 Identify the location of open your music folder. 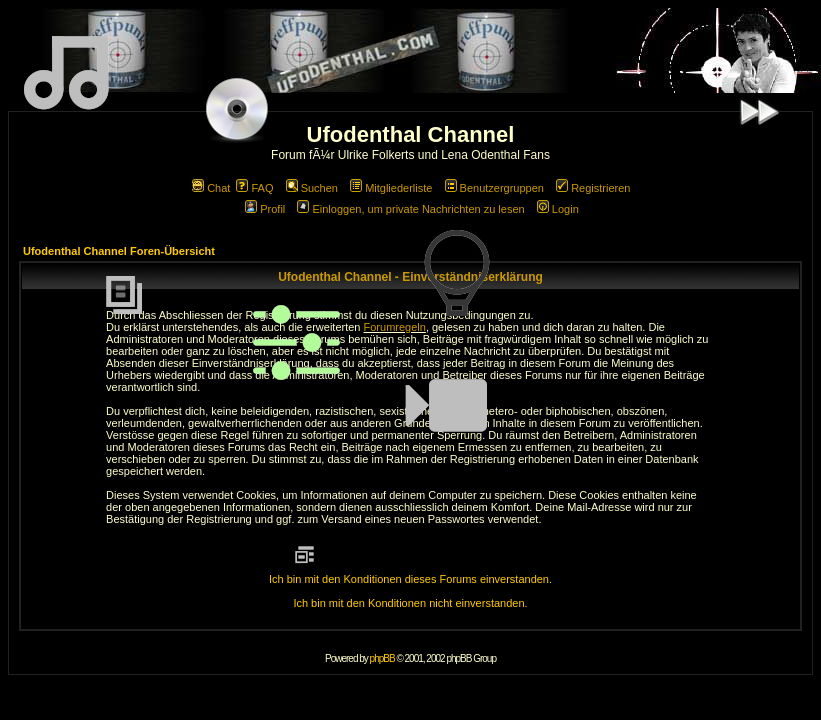
(69, 70).